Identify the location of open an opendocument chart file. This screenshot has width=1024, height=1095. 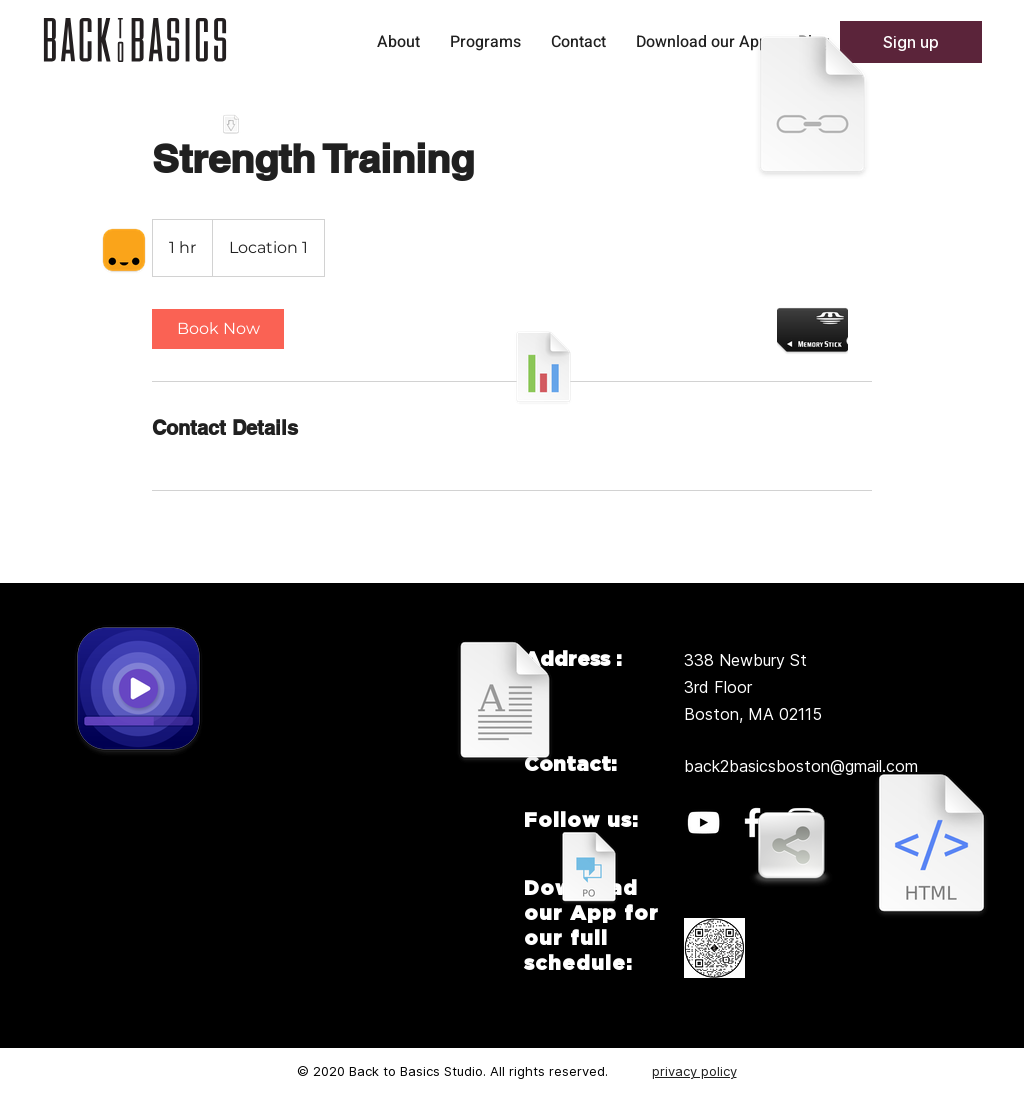
(543, 366).